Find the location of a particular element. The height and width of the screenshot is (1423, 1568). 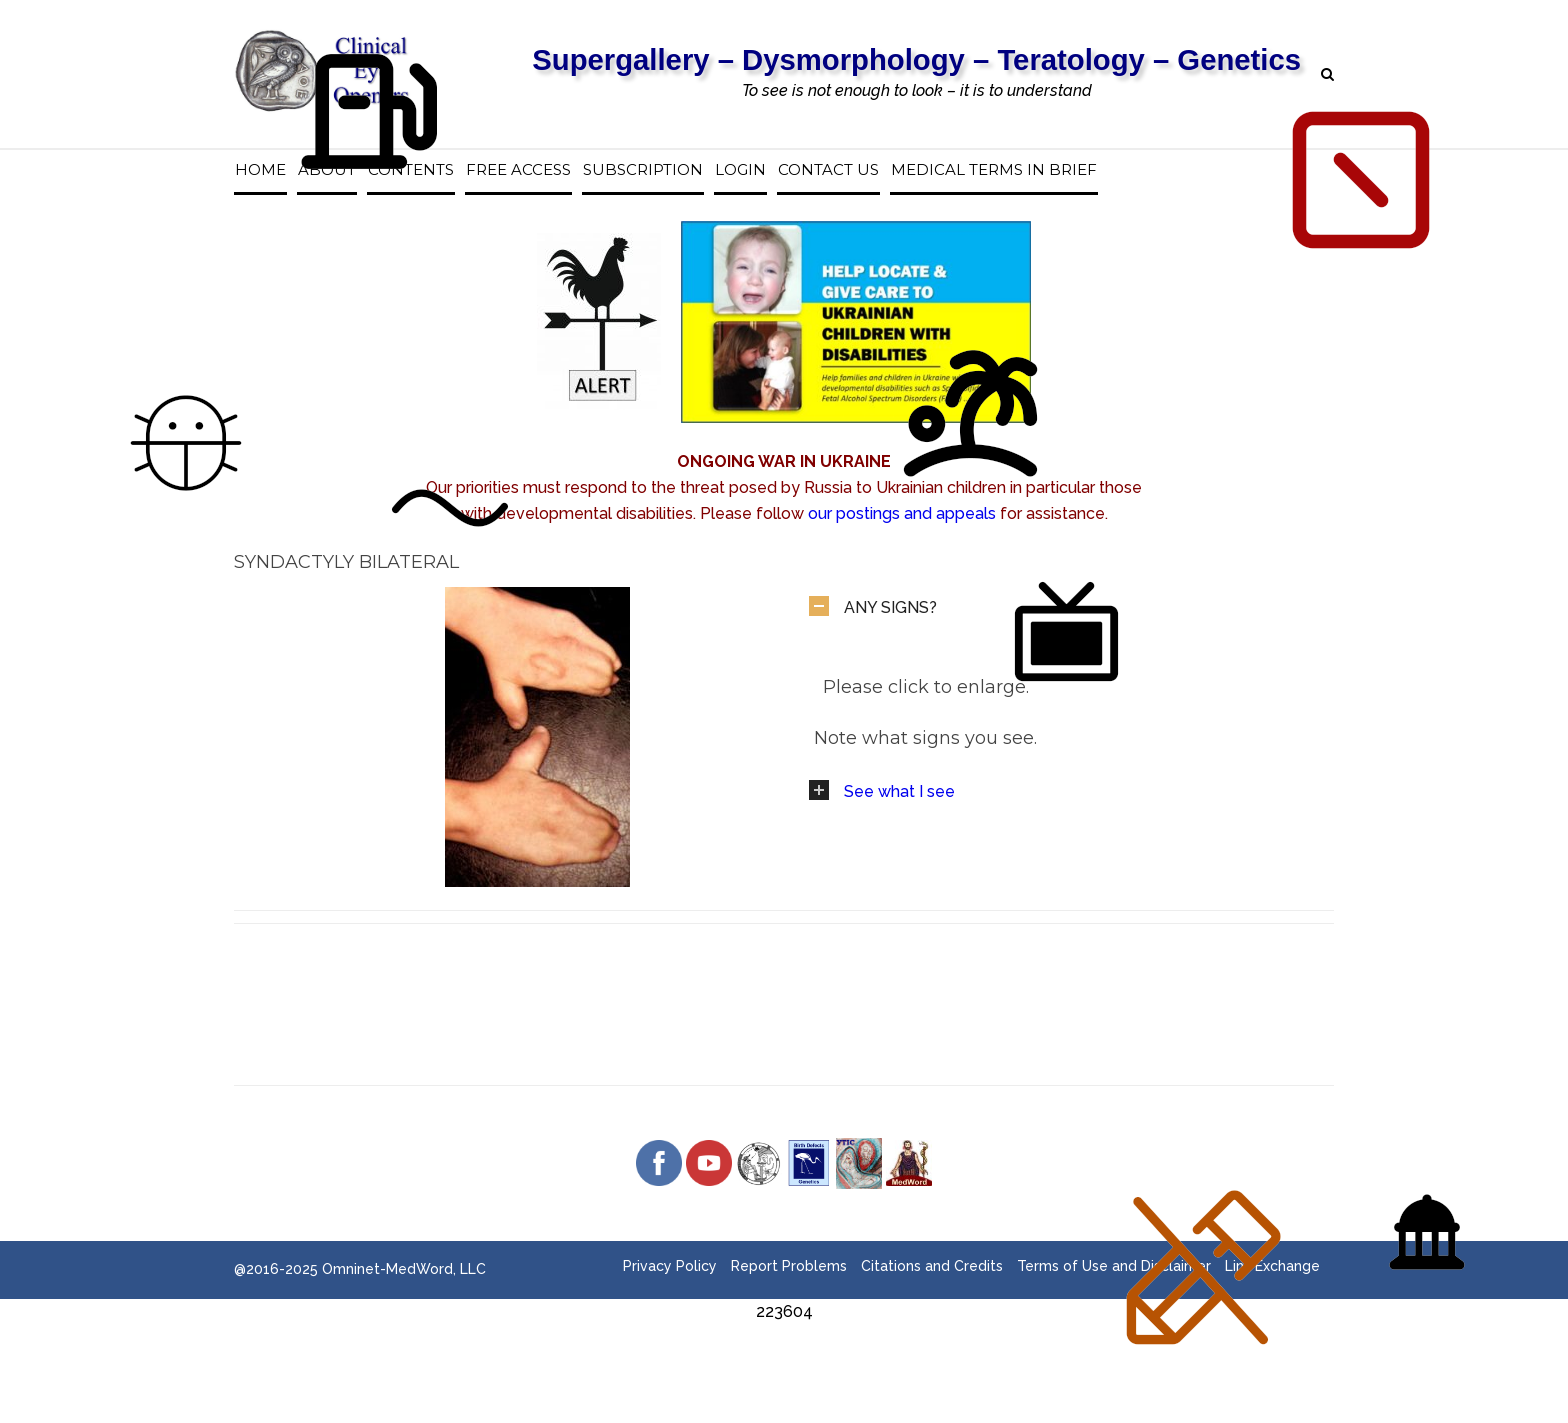

indicates an approximate or estimated value is located at coordinates (450, 508).